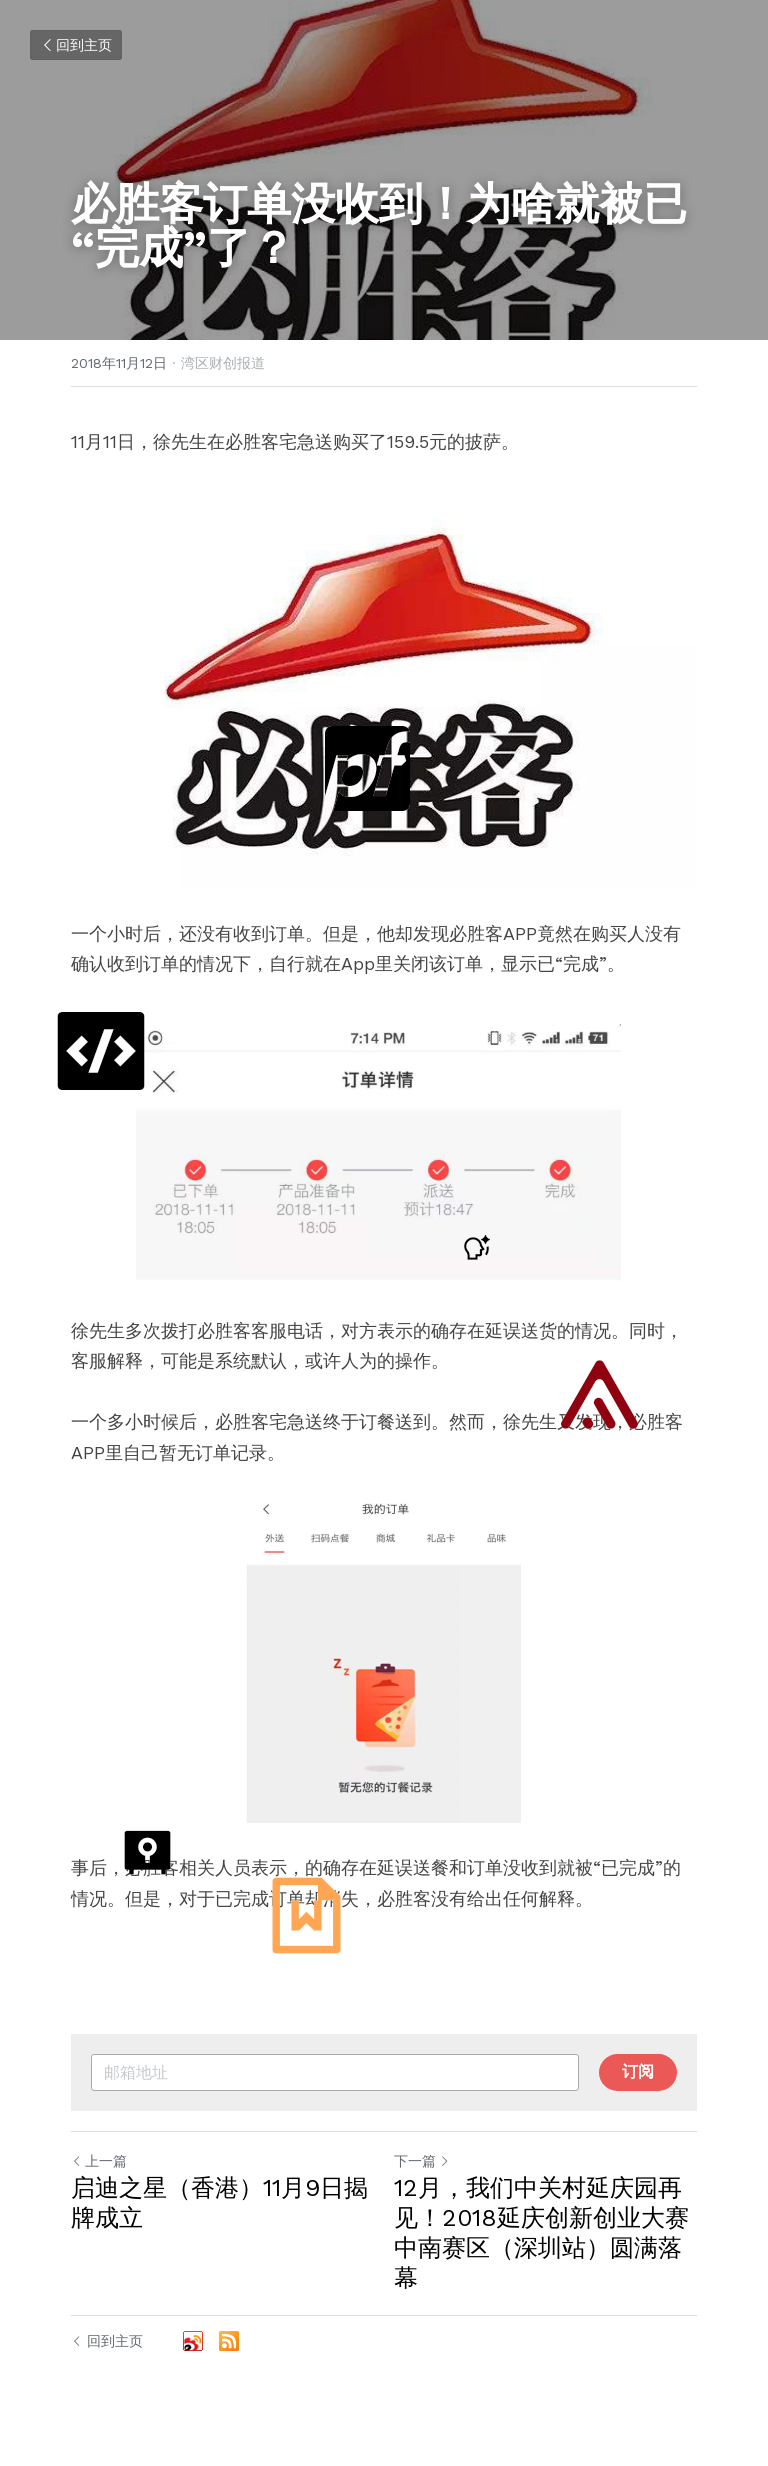  Describe the element at coordinates (101, 1051) in the screenshot. I see `open code editor or development tools` at that location.